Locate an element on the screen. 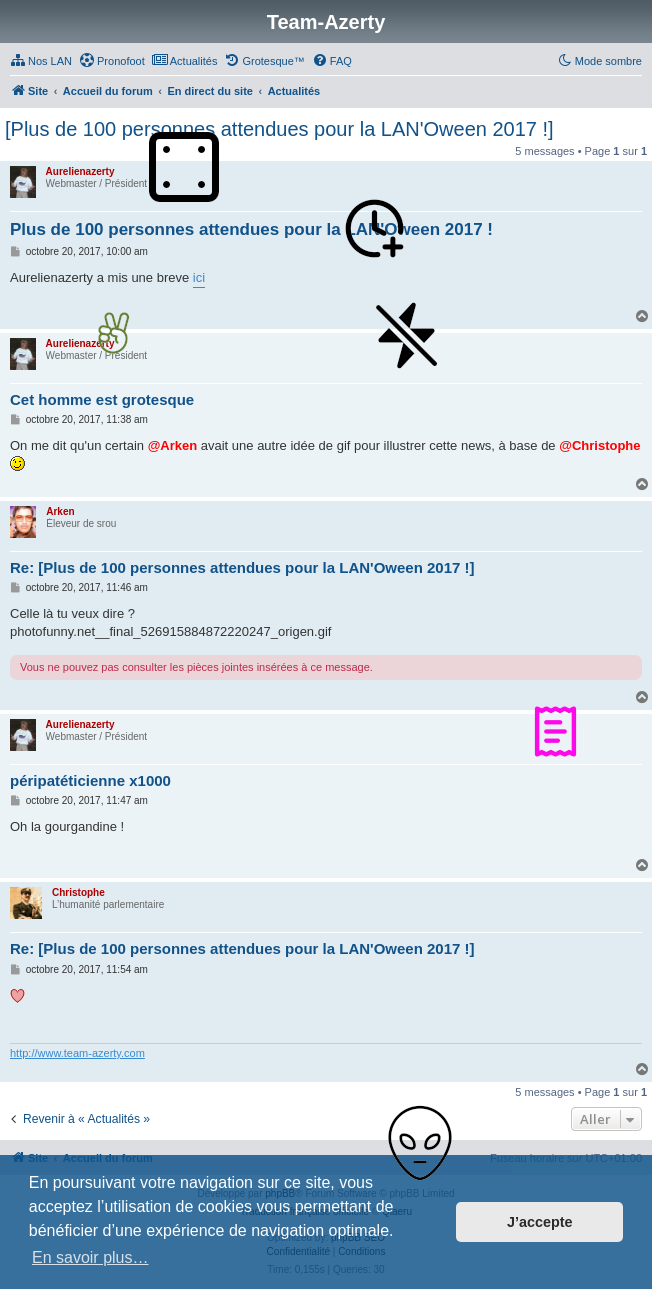  flash or lightning feature disabled is located at coordinates (406, 335).